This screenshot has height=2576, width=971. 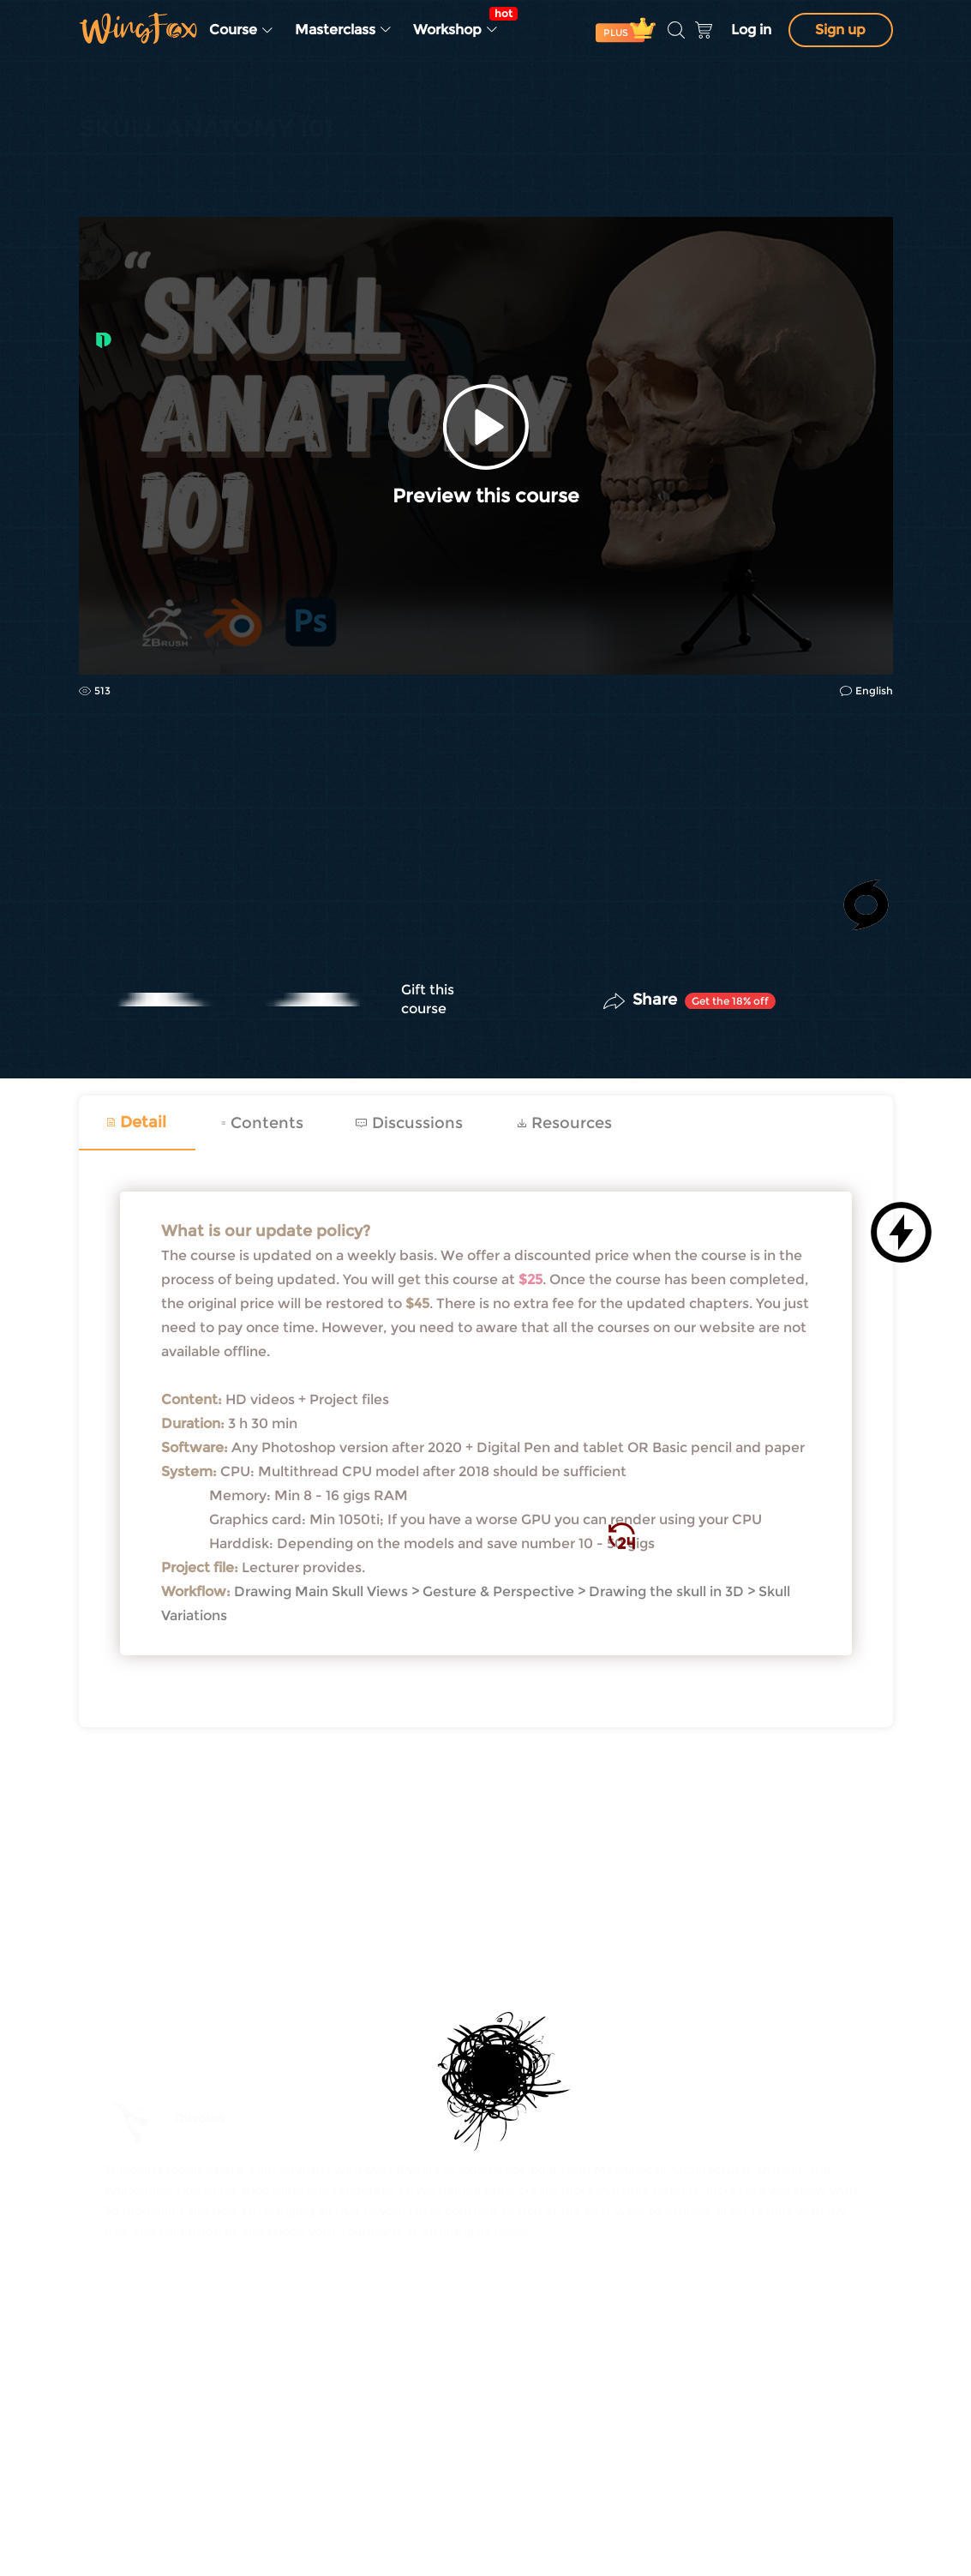 What do you see at coordinates (504, 2081) in the screenshot?
I see `visit habr technology blog platform` at bounding box center [504, 2081].